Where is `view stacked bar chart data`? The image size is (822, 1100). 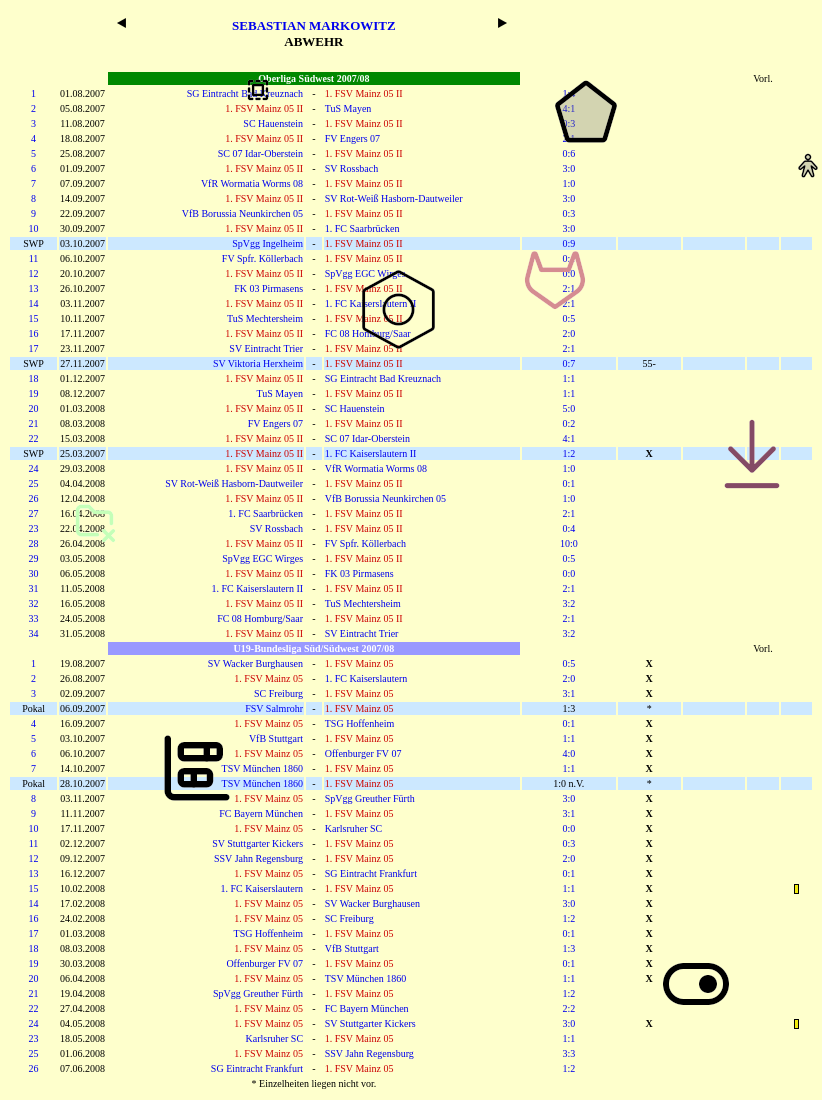
view stacked bar chart data is located at coordinates (197, 768).